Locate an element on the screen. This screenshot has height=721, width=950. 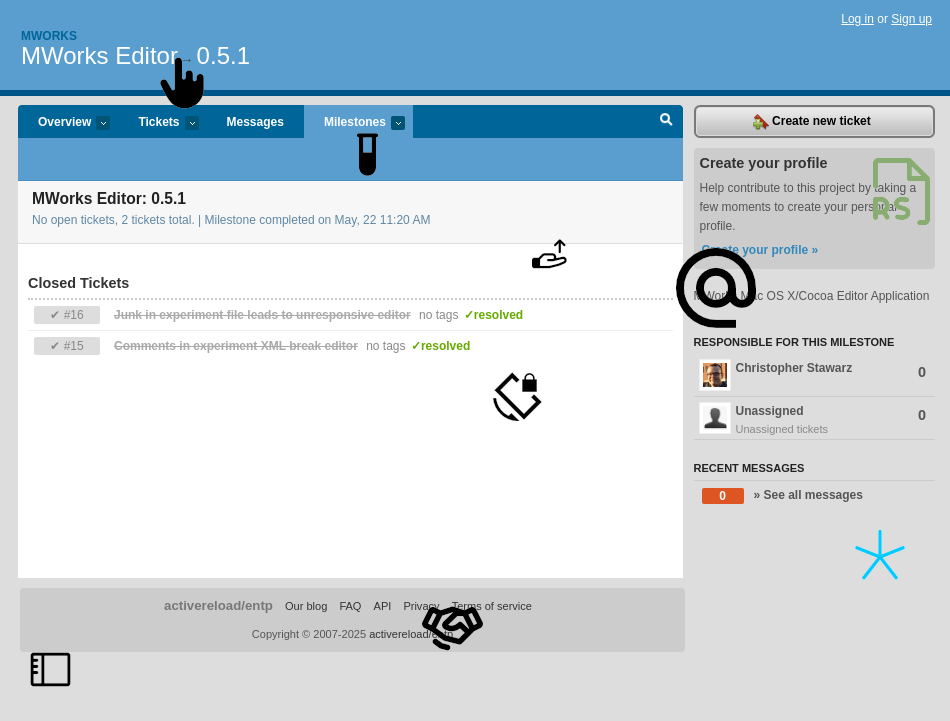
toggle the sidebar panel is located at coordinates (50, 669).